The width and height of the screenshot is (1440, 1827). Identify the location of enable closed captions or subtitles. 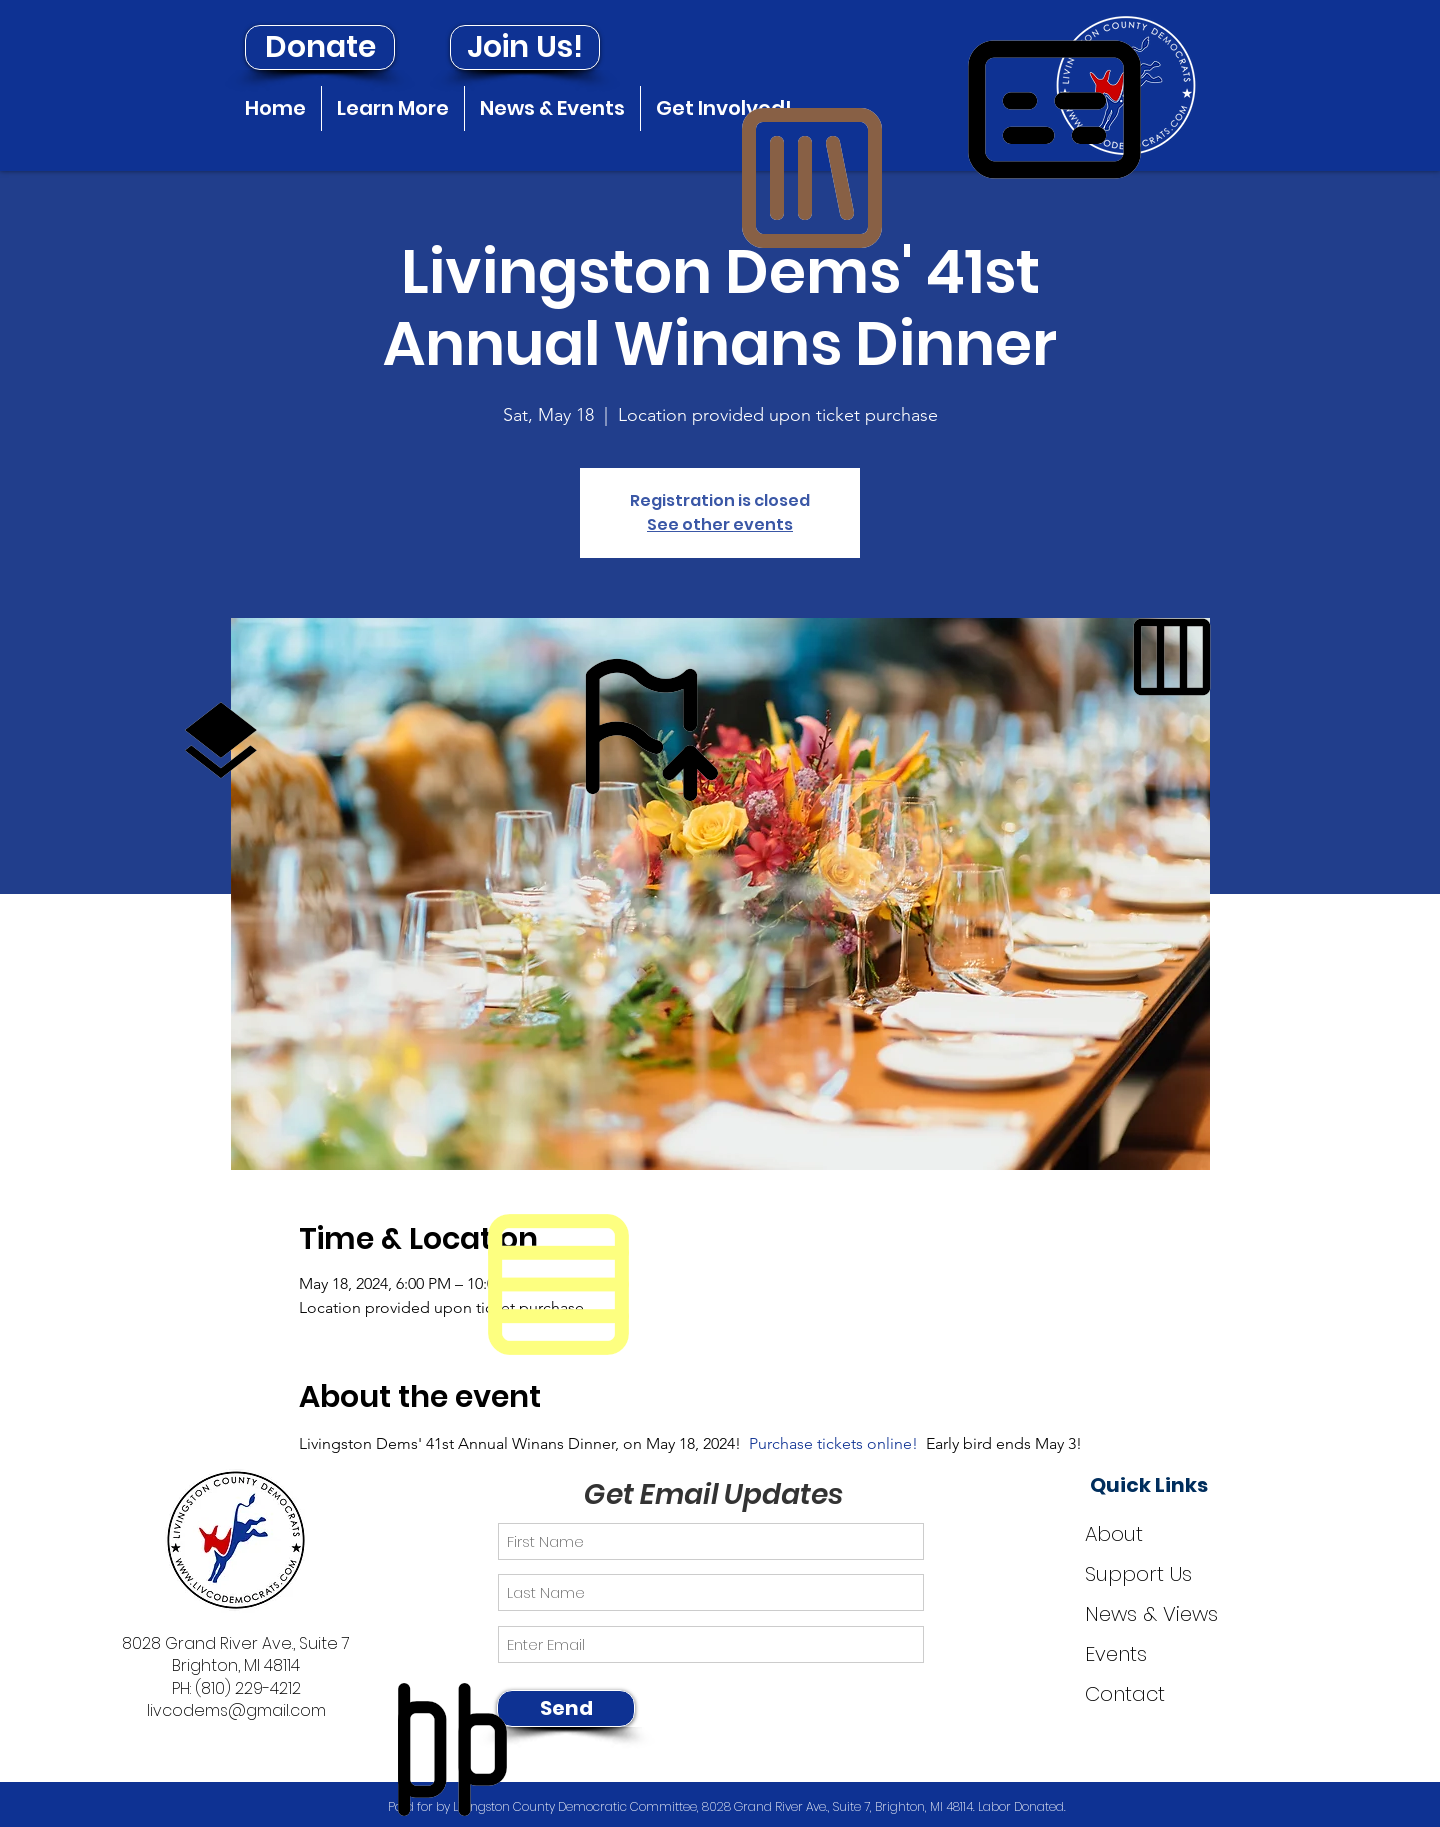
(1054, 109).